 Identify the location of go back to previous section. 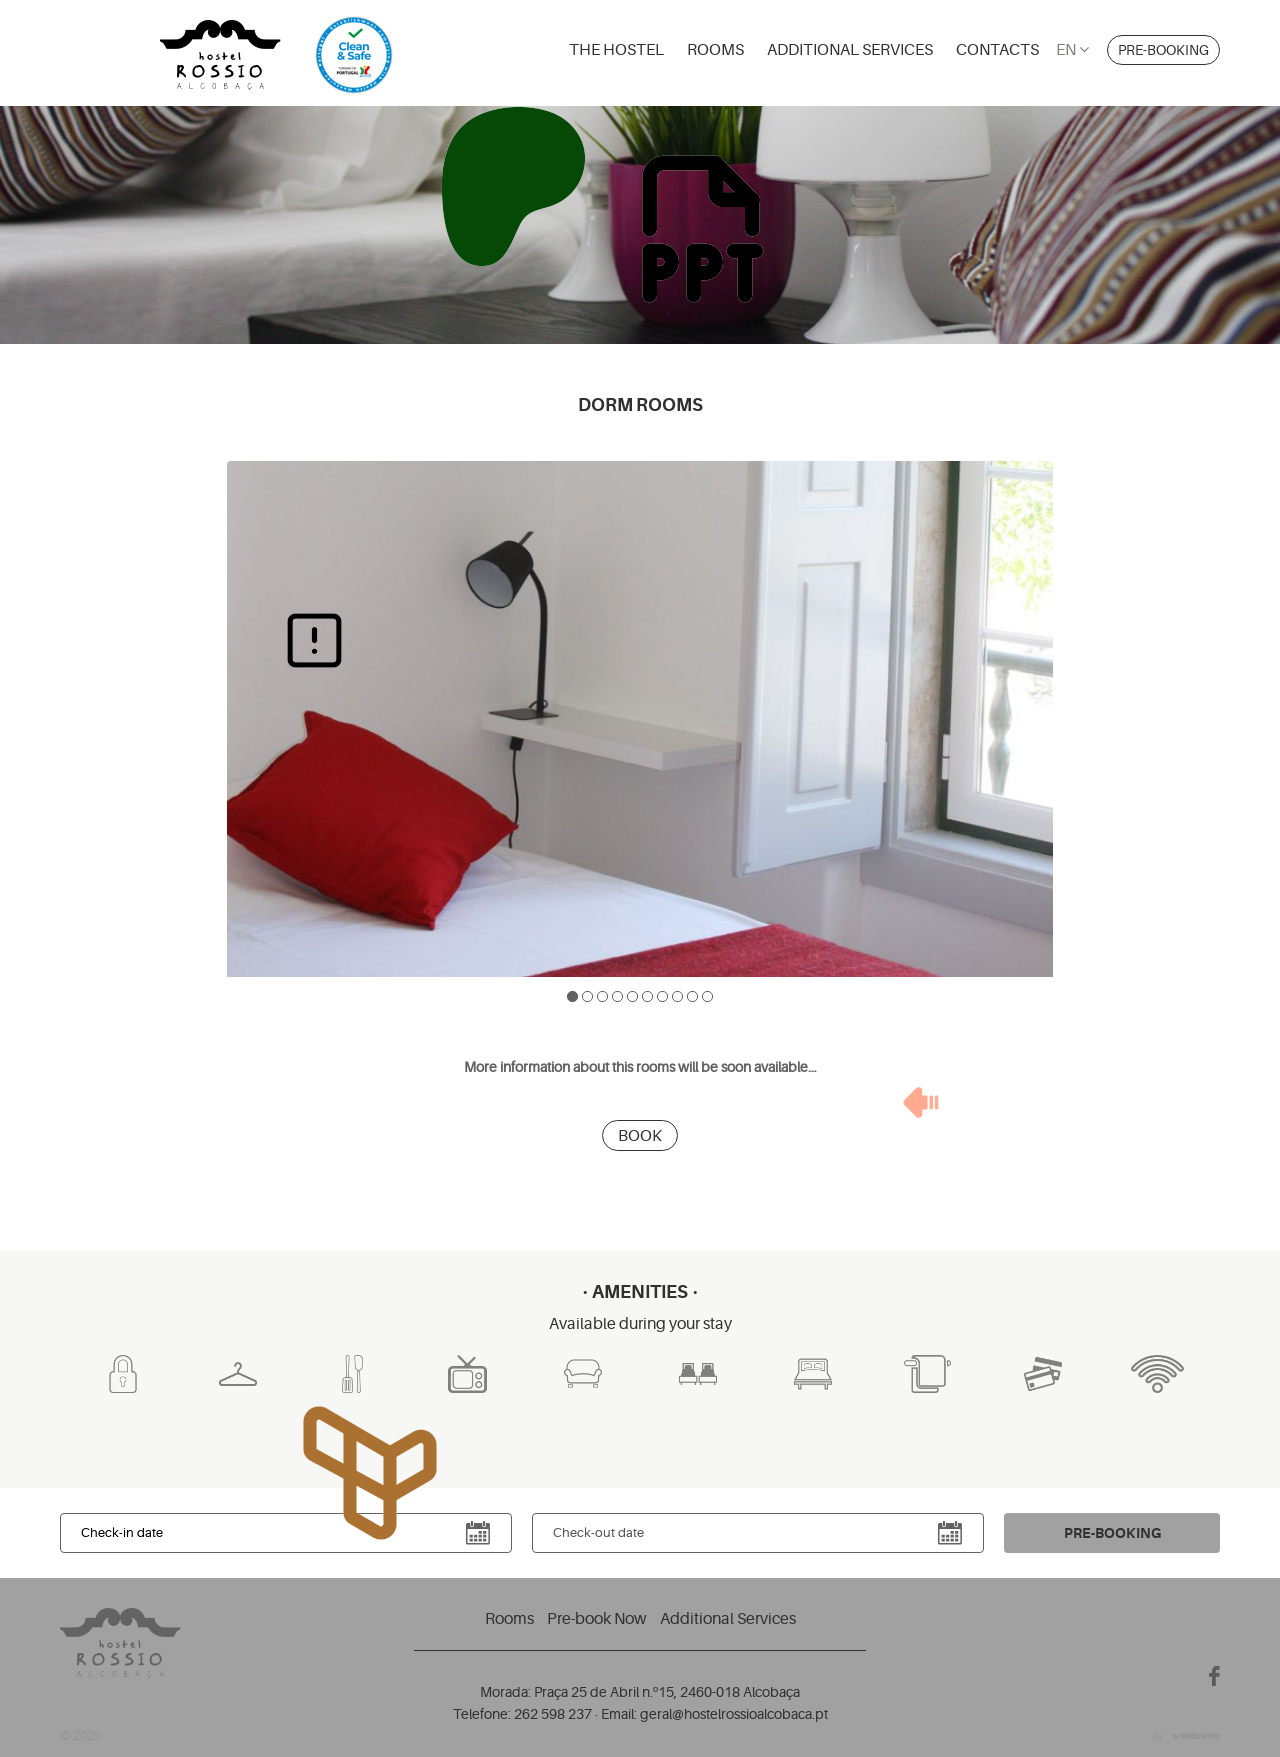
(920, 1102).